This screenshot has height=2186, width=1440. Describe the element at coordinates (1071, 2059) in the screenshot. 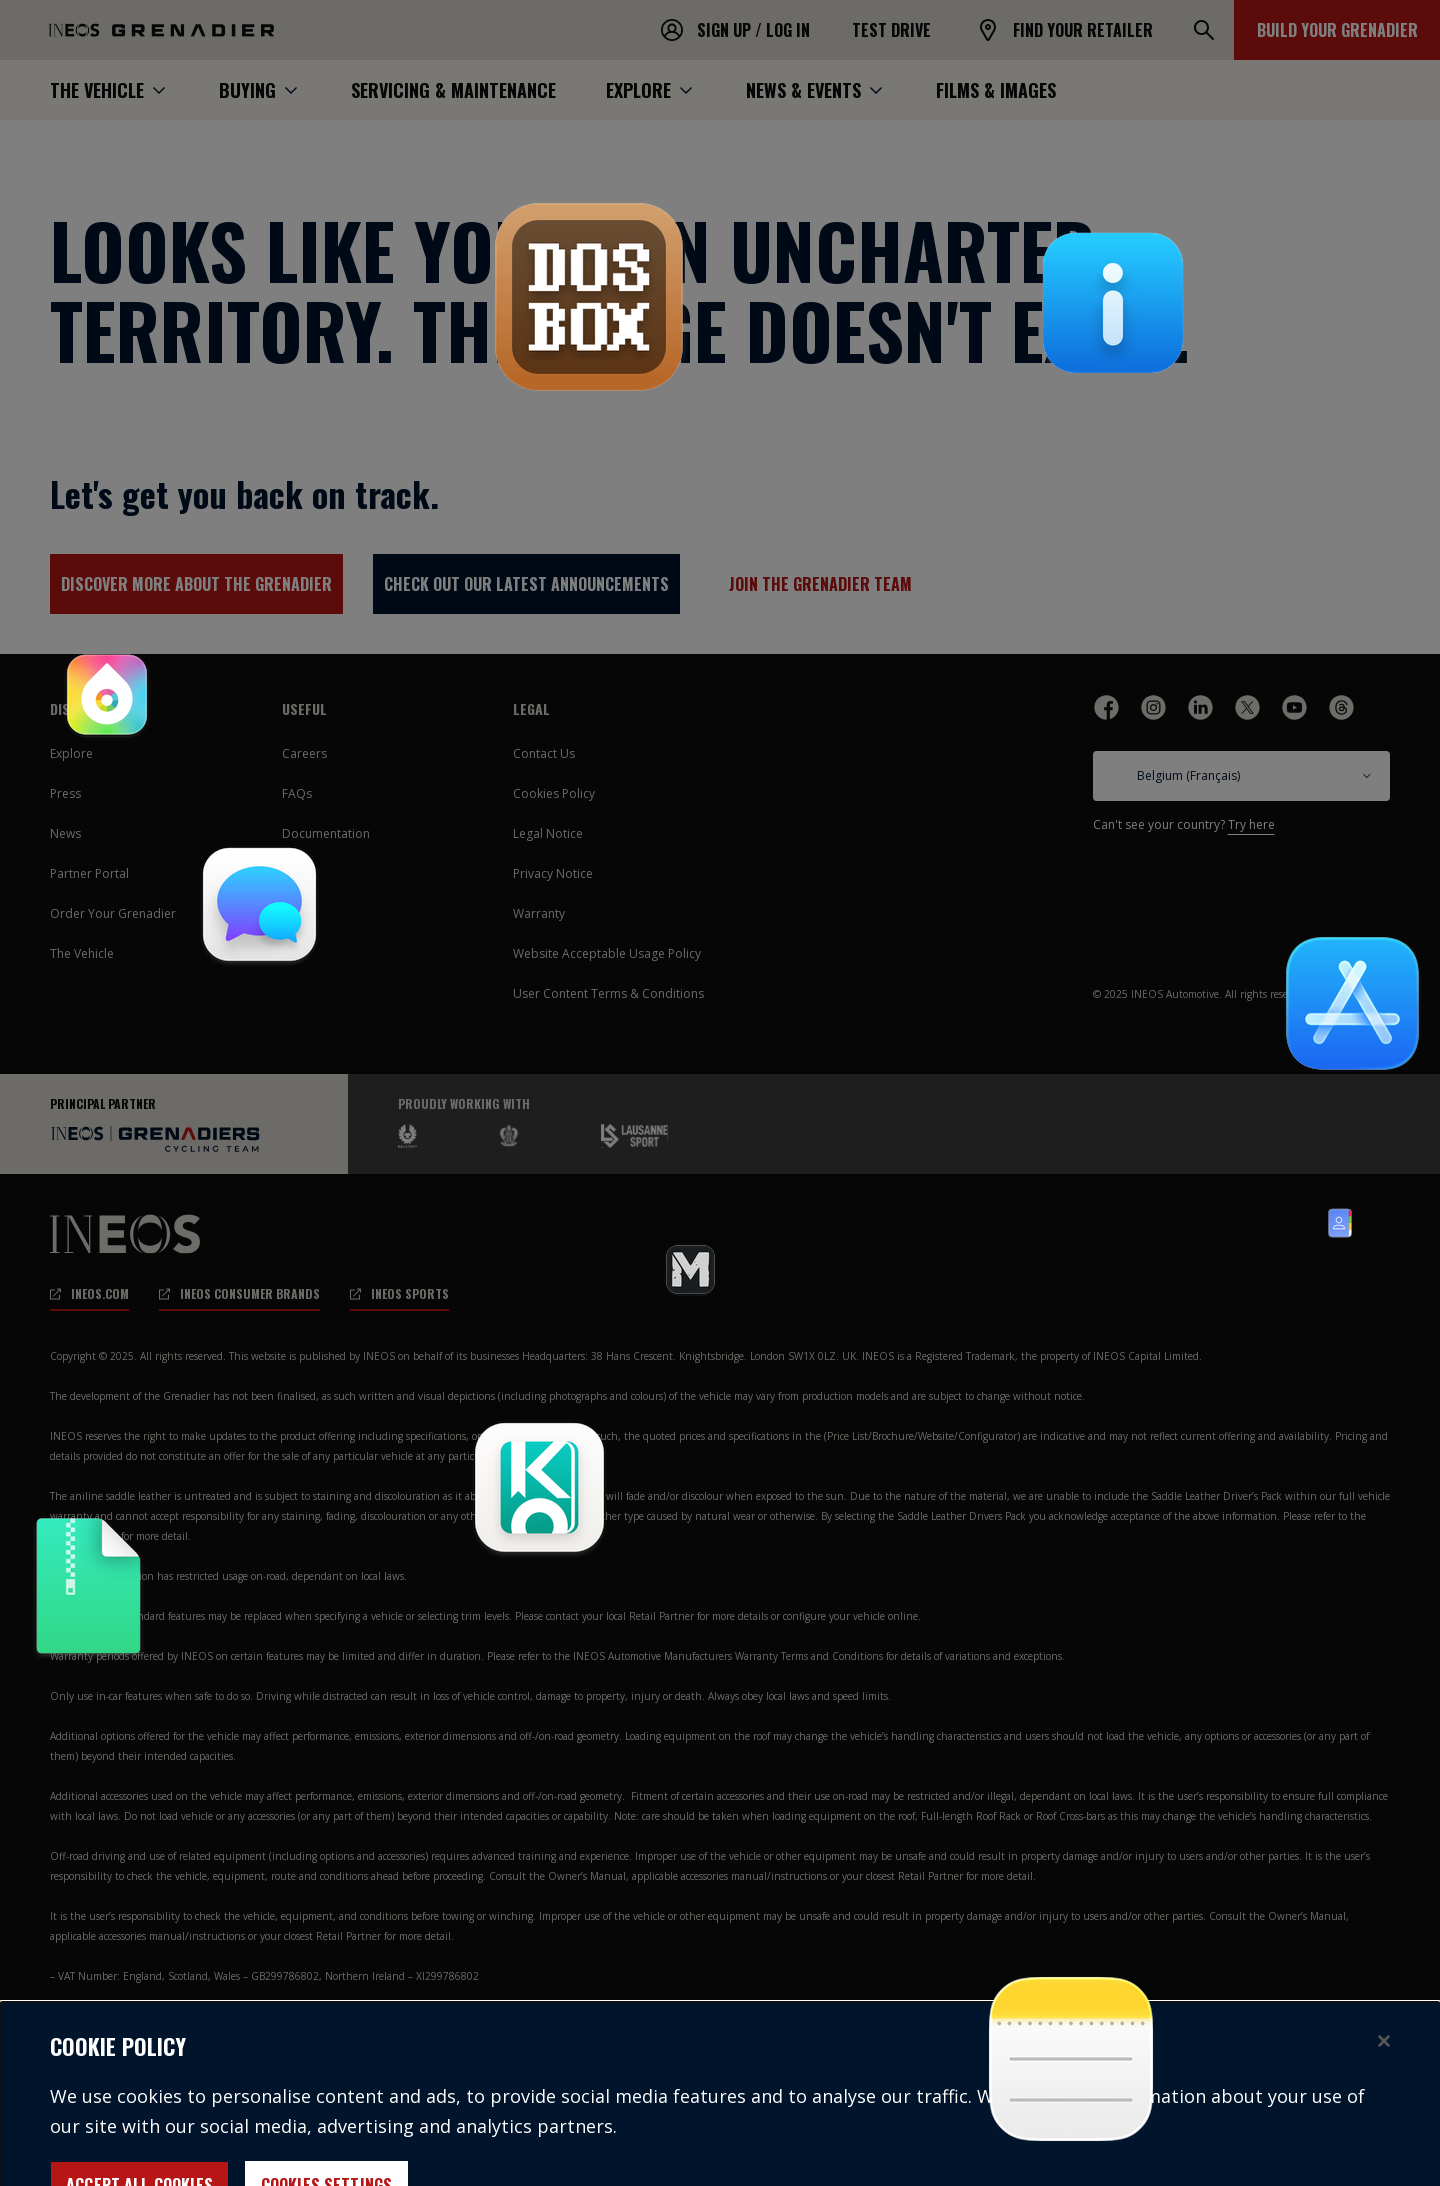

I see `open the notes app` at that location.